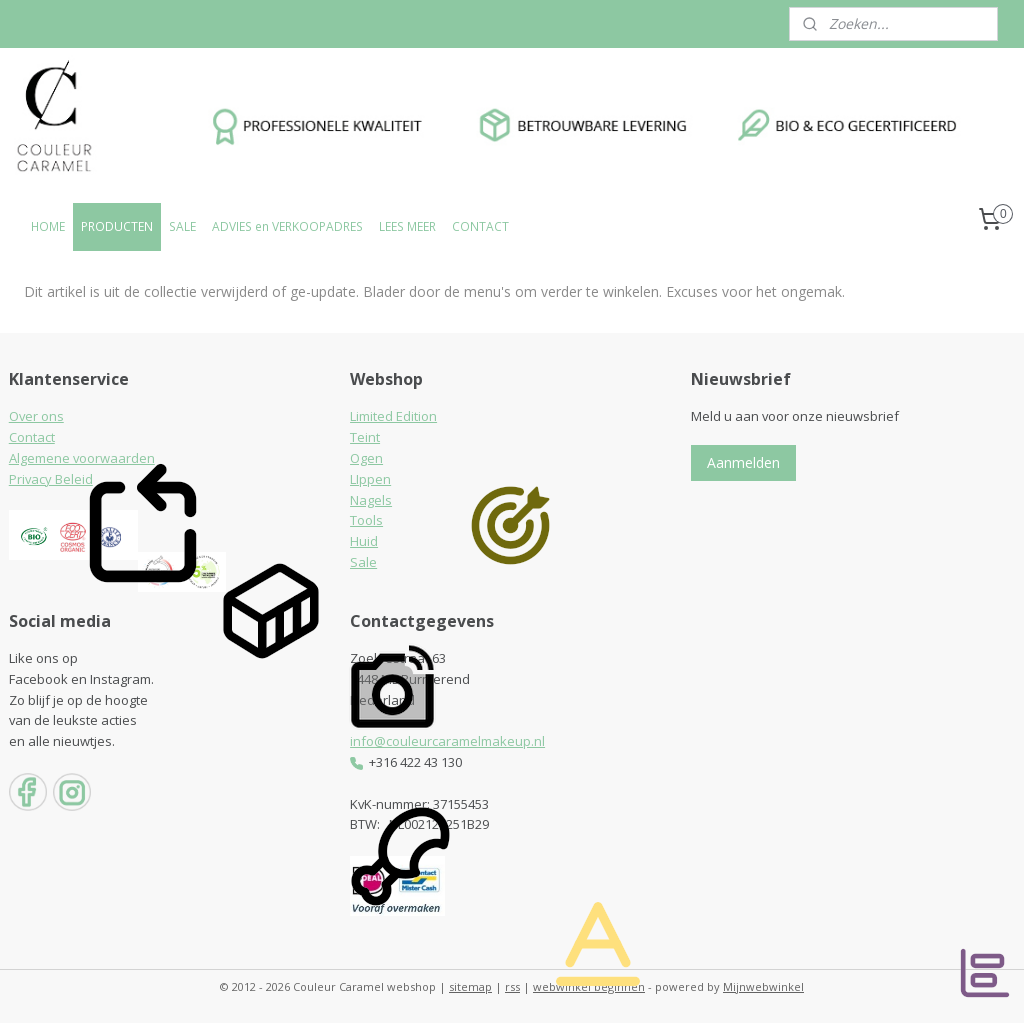 The height and width of the screenshot is (1023, 1024). What do you see at coordinates (143, 529) in the screenshot?
I see `rotate image or content counter-clockwise` at bounding box center [143, 529].